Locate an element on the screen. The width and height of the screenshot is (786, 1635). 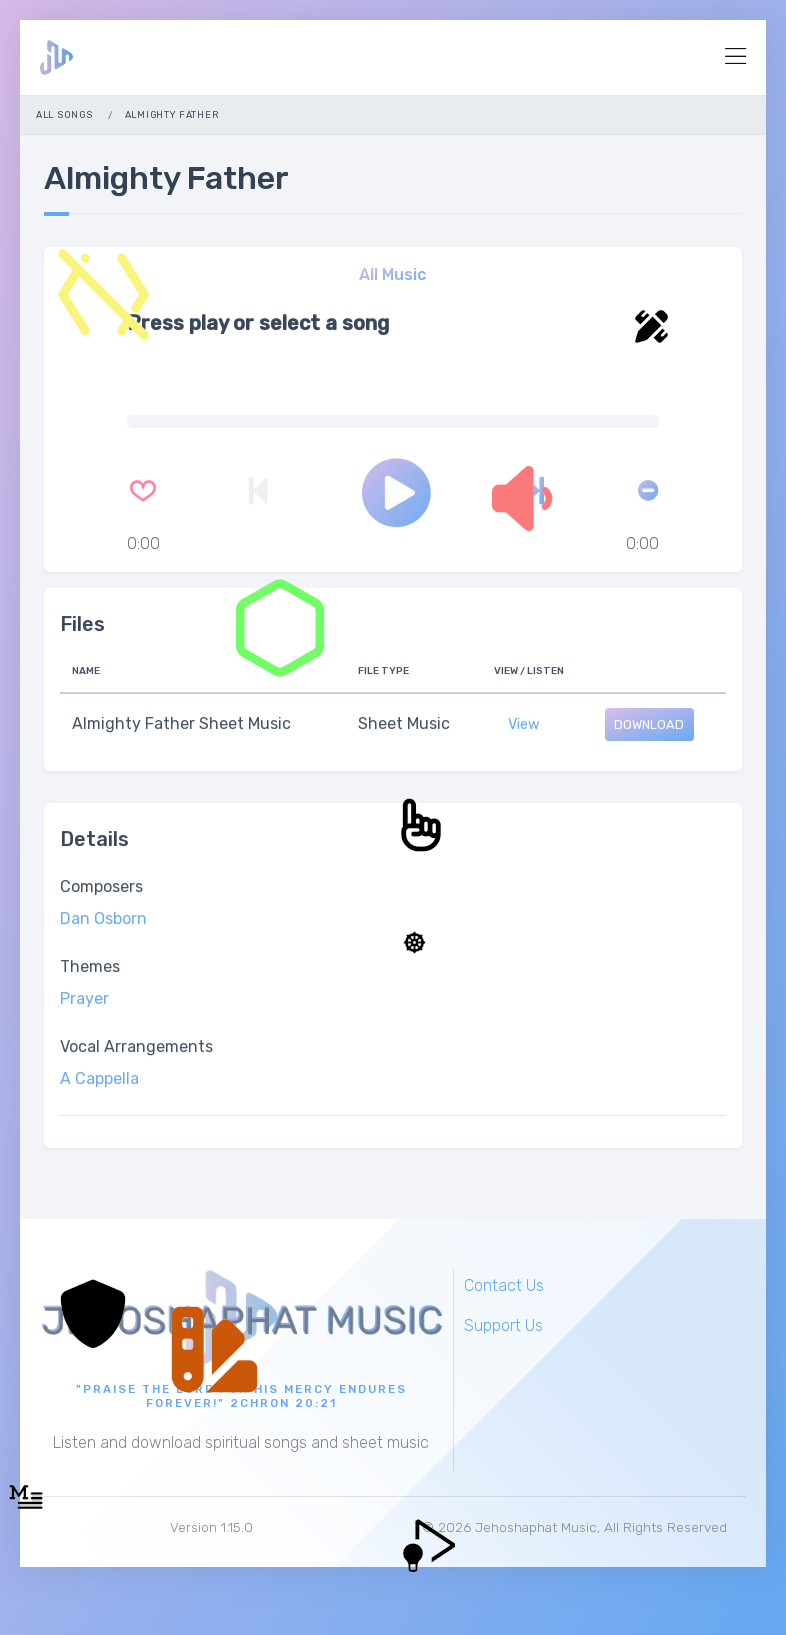
run tests with code coverage is located at coordinates (427, 1543).